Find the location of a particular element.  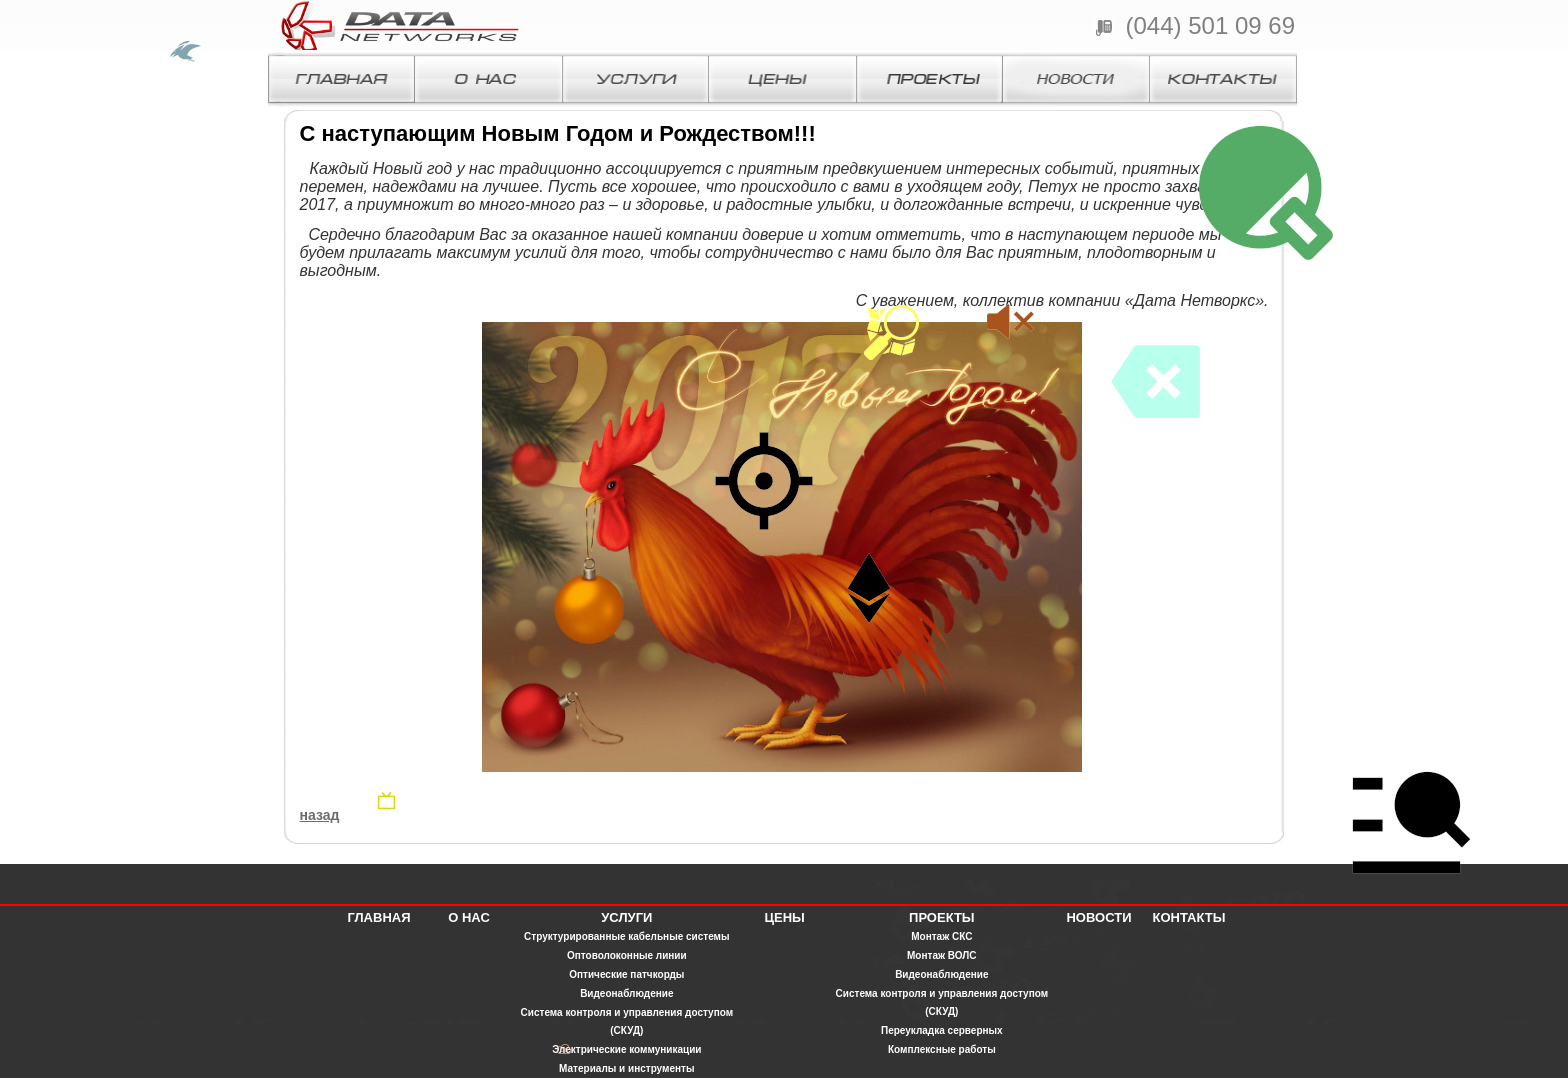

focus on a specific area or element is located at coordinates (764, 481).